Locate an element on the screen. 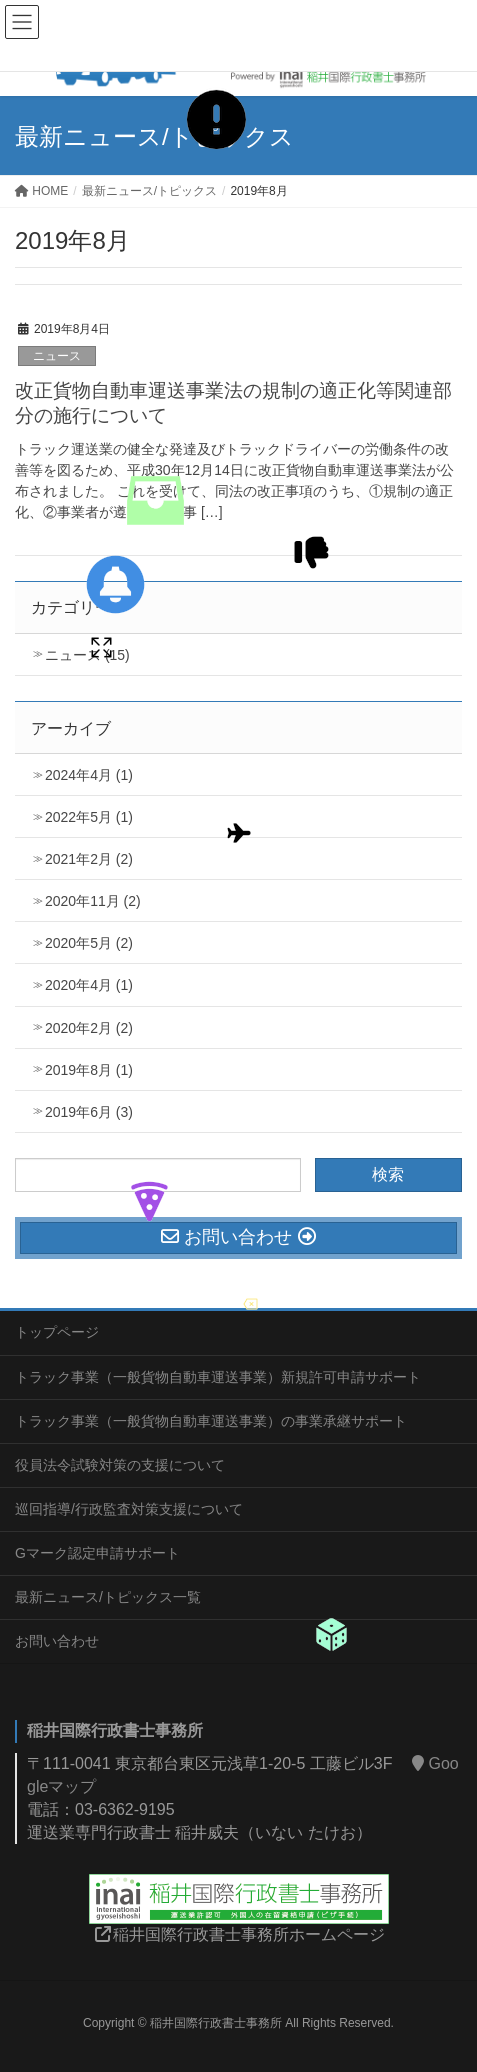 The height and width of the screenshot is (2072, 477). expand to fullscreen mode is located at coordinates (101, 647).